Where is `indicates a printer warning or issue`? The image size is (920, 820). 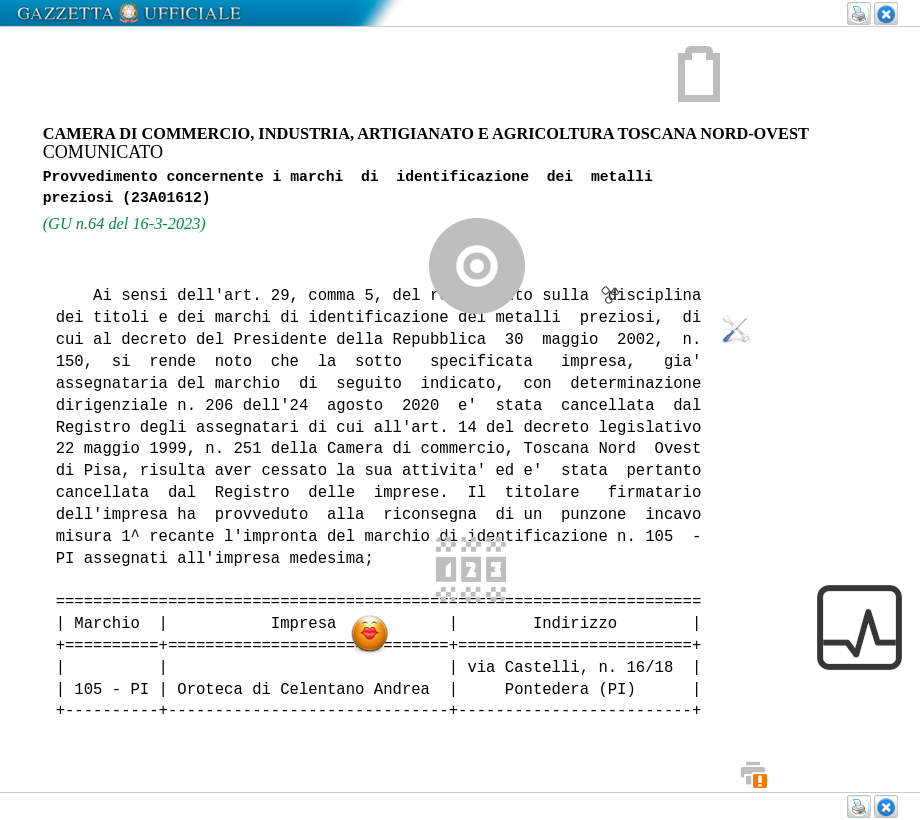
indicates a printer warning or issue is located at coordinates (753, 774).